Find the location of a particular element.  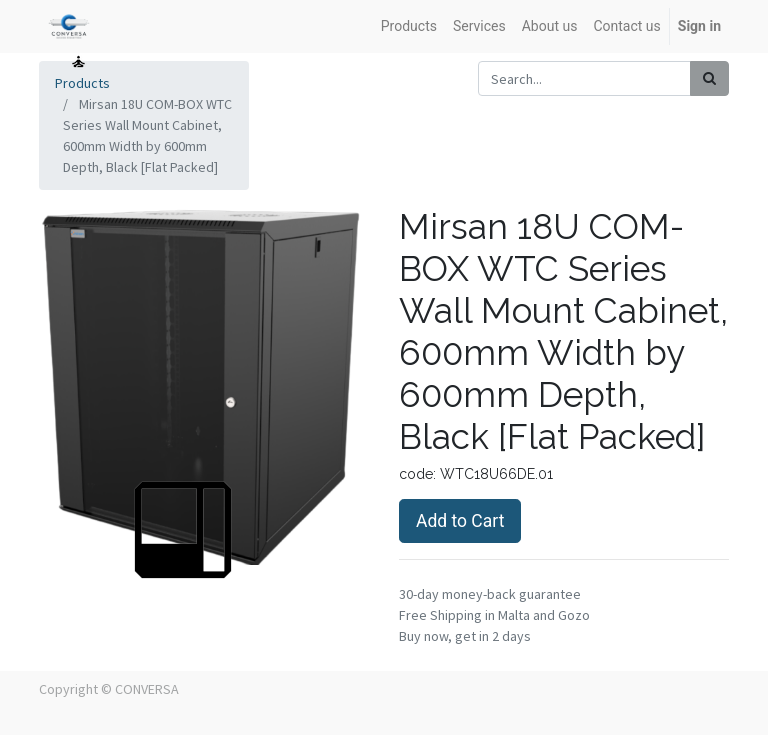

toggle left sidebar panel is located at coordinates (183, 530).